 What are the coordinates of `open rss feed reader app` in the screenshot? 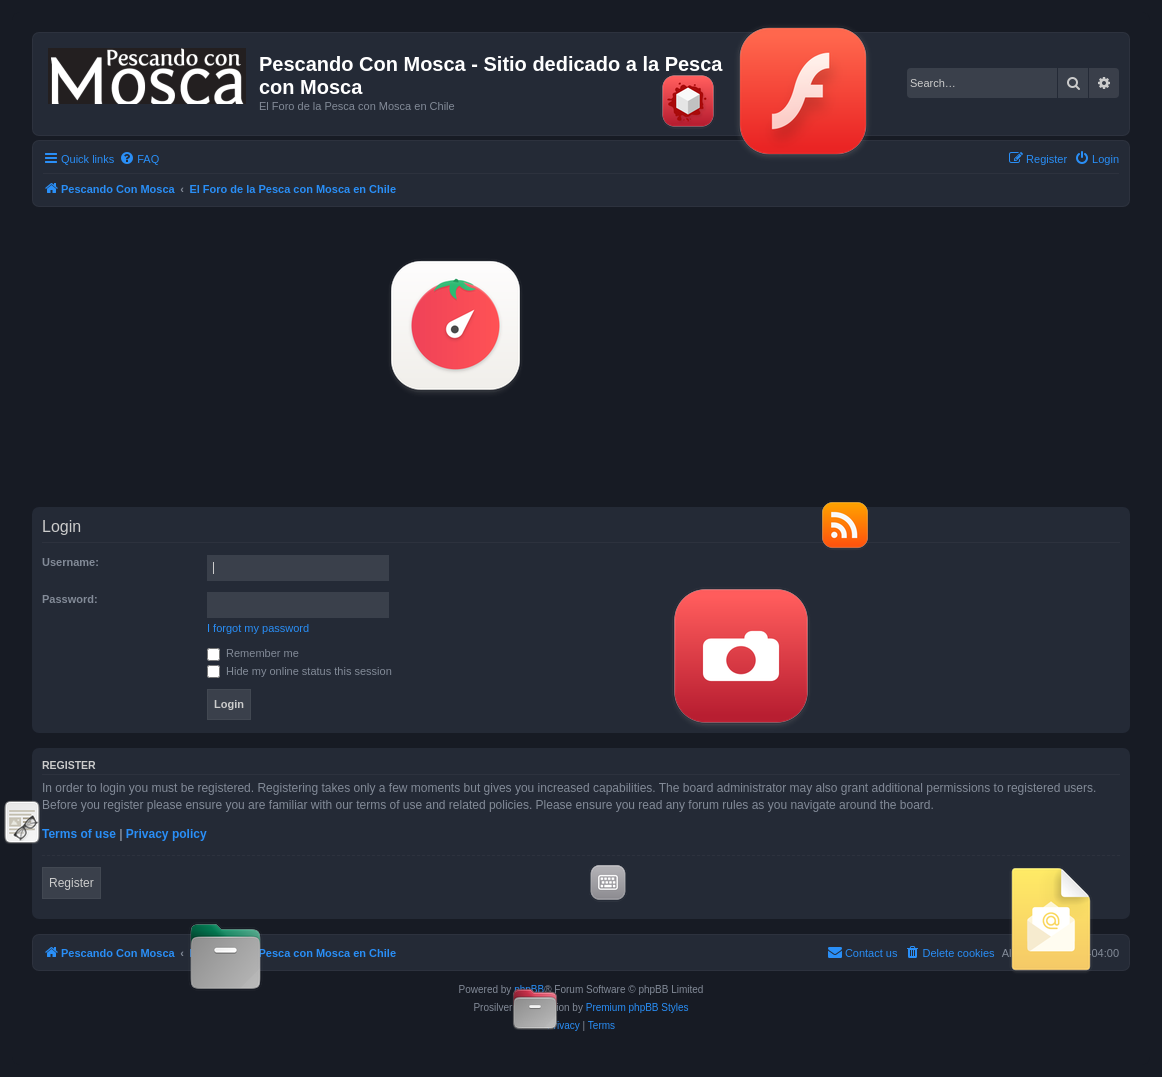 It's located at (845, 525).